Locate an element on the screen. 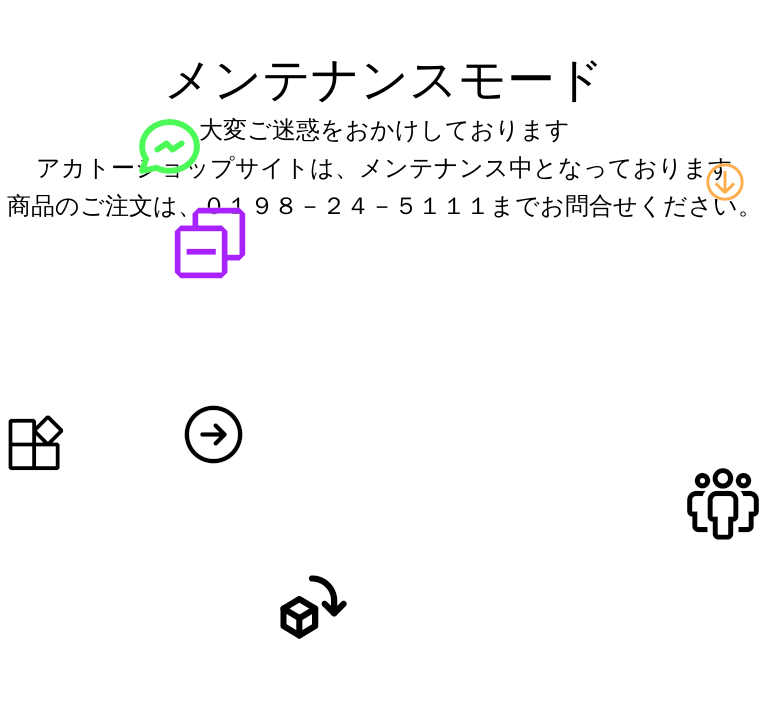  download a file or resource is located at coordinates (725, 182).